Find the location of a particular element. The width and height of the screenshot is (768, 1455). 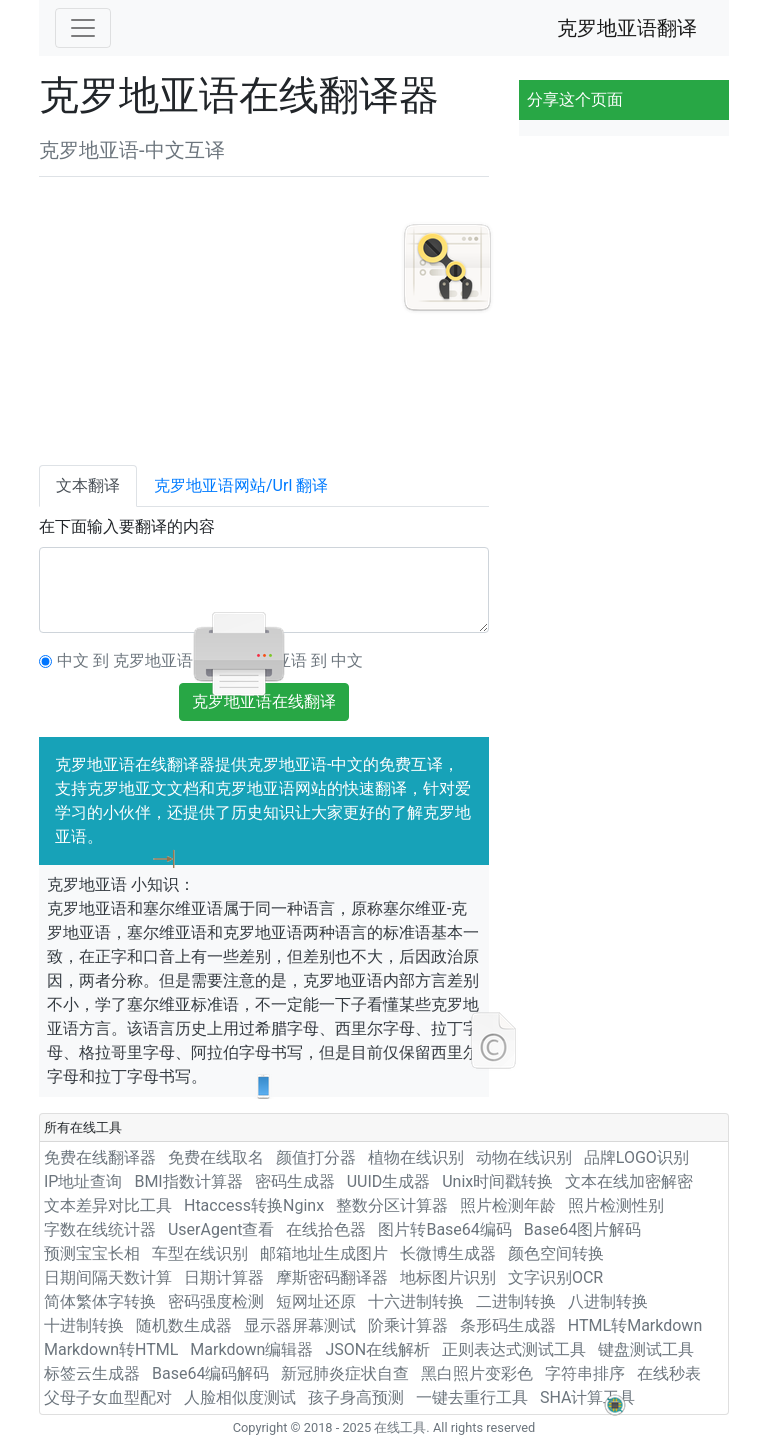

open GNOME Builder development environment is located at coordinates (447, 267).